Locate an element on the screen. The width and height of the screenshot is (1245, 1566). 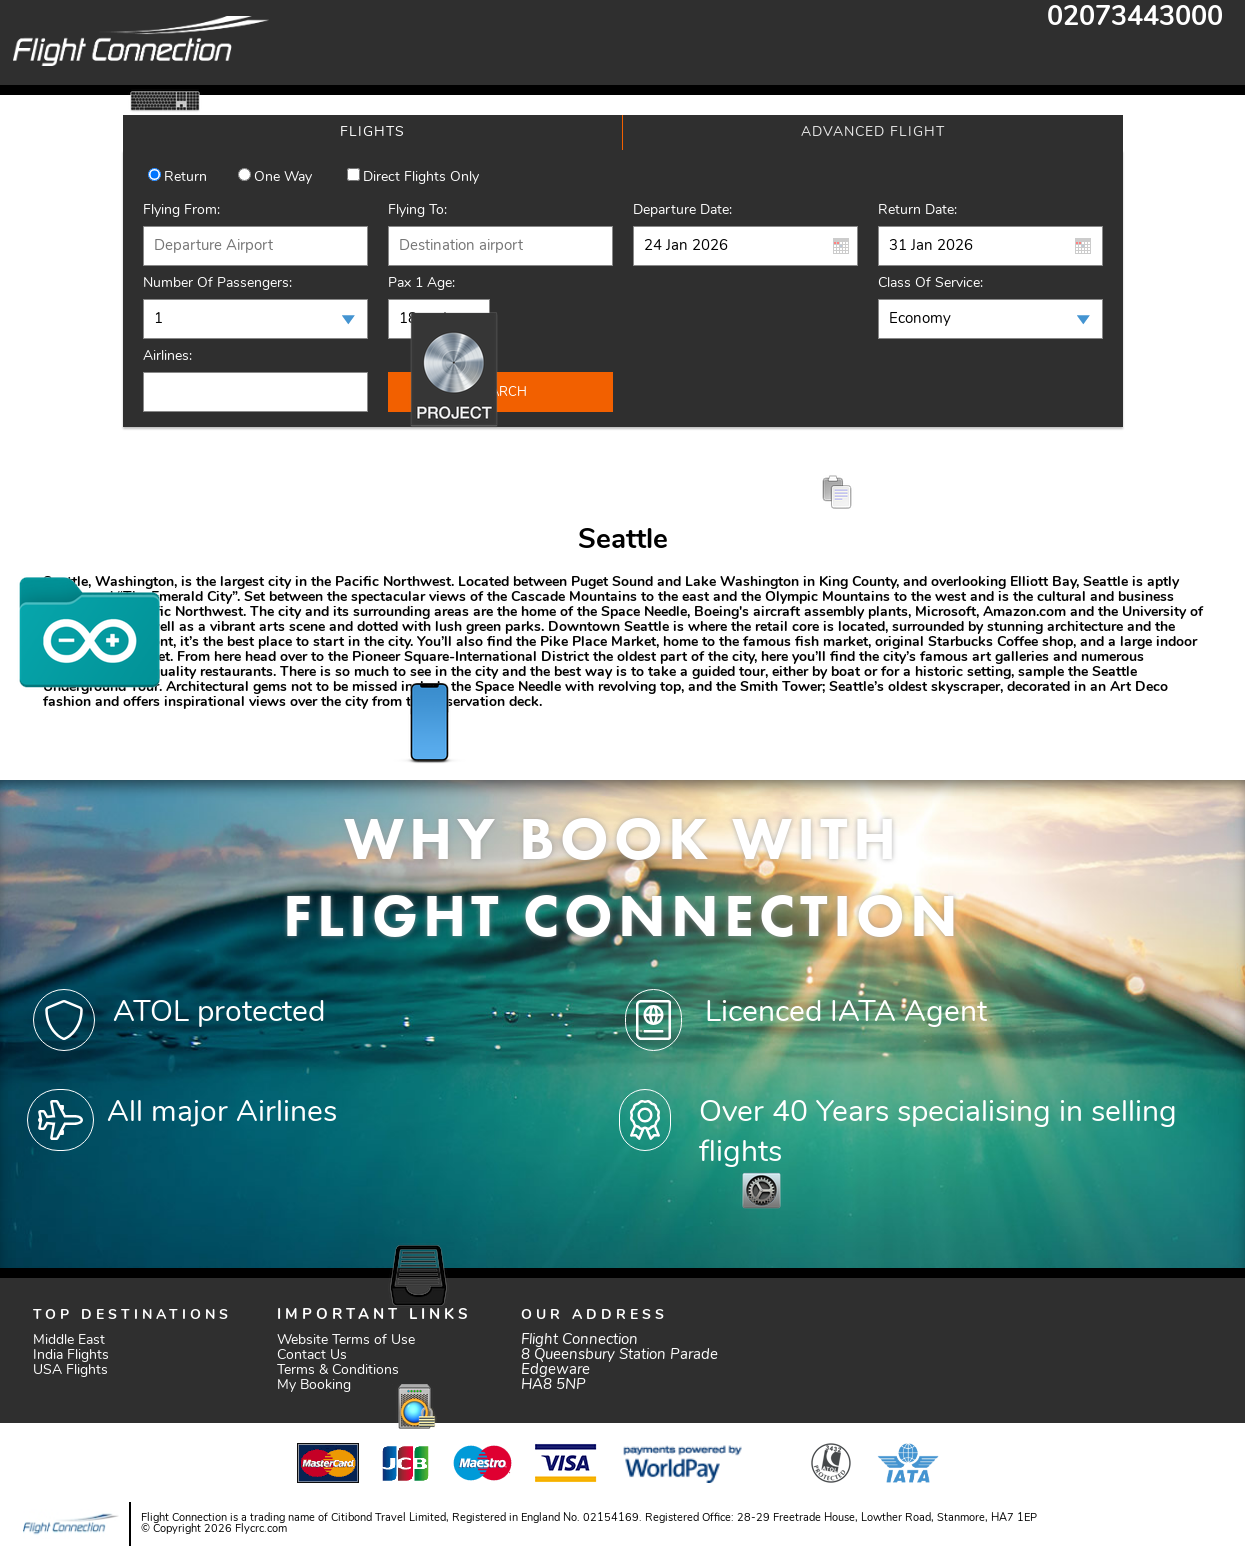
paste copied content from clipboard is located at coordinates (837, 492).